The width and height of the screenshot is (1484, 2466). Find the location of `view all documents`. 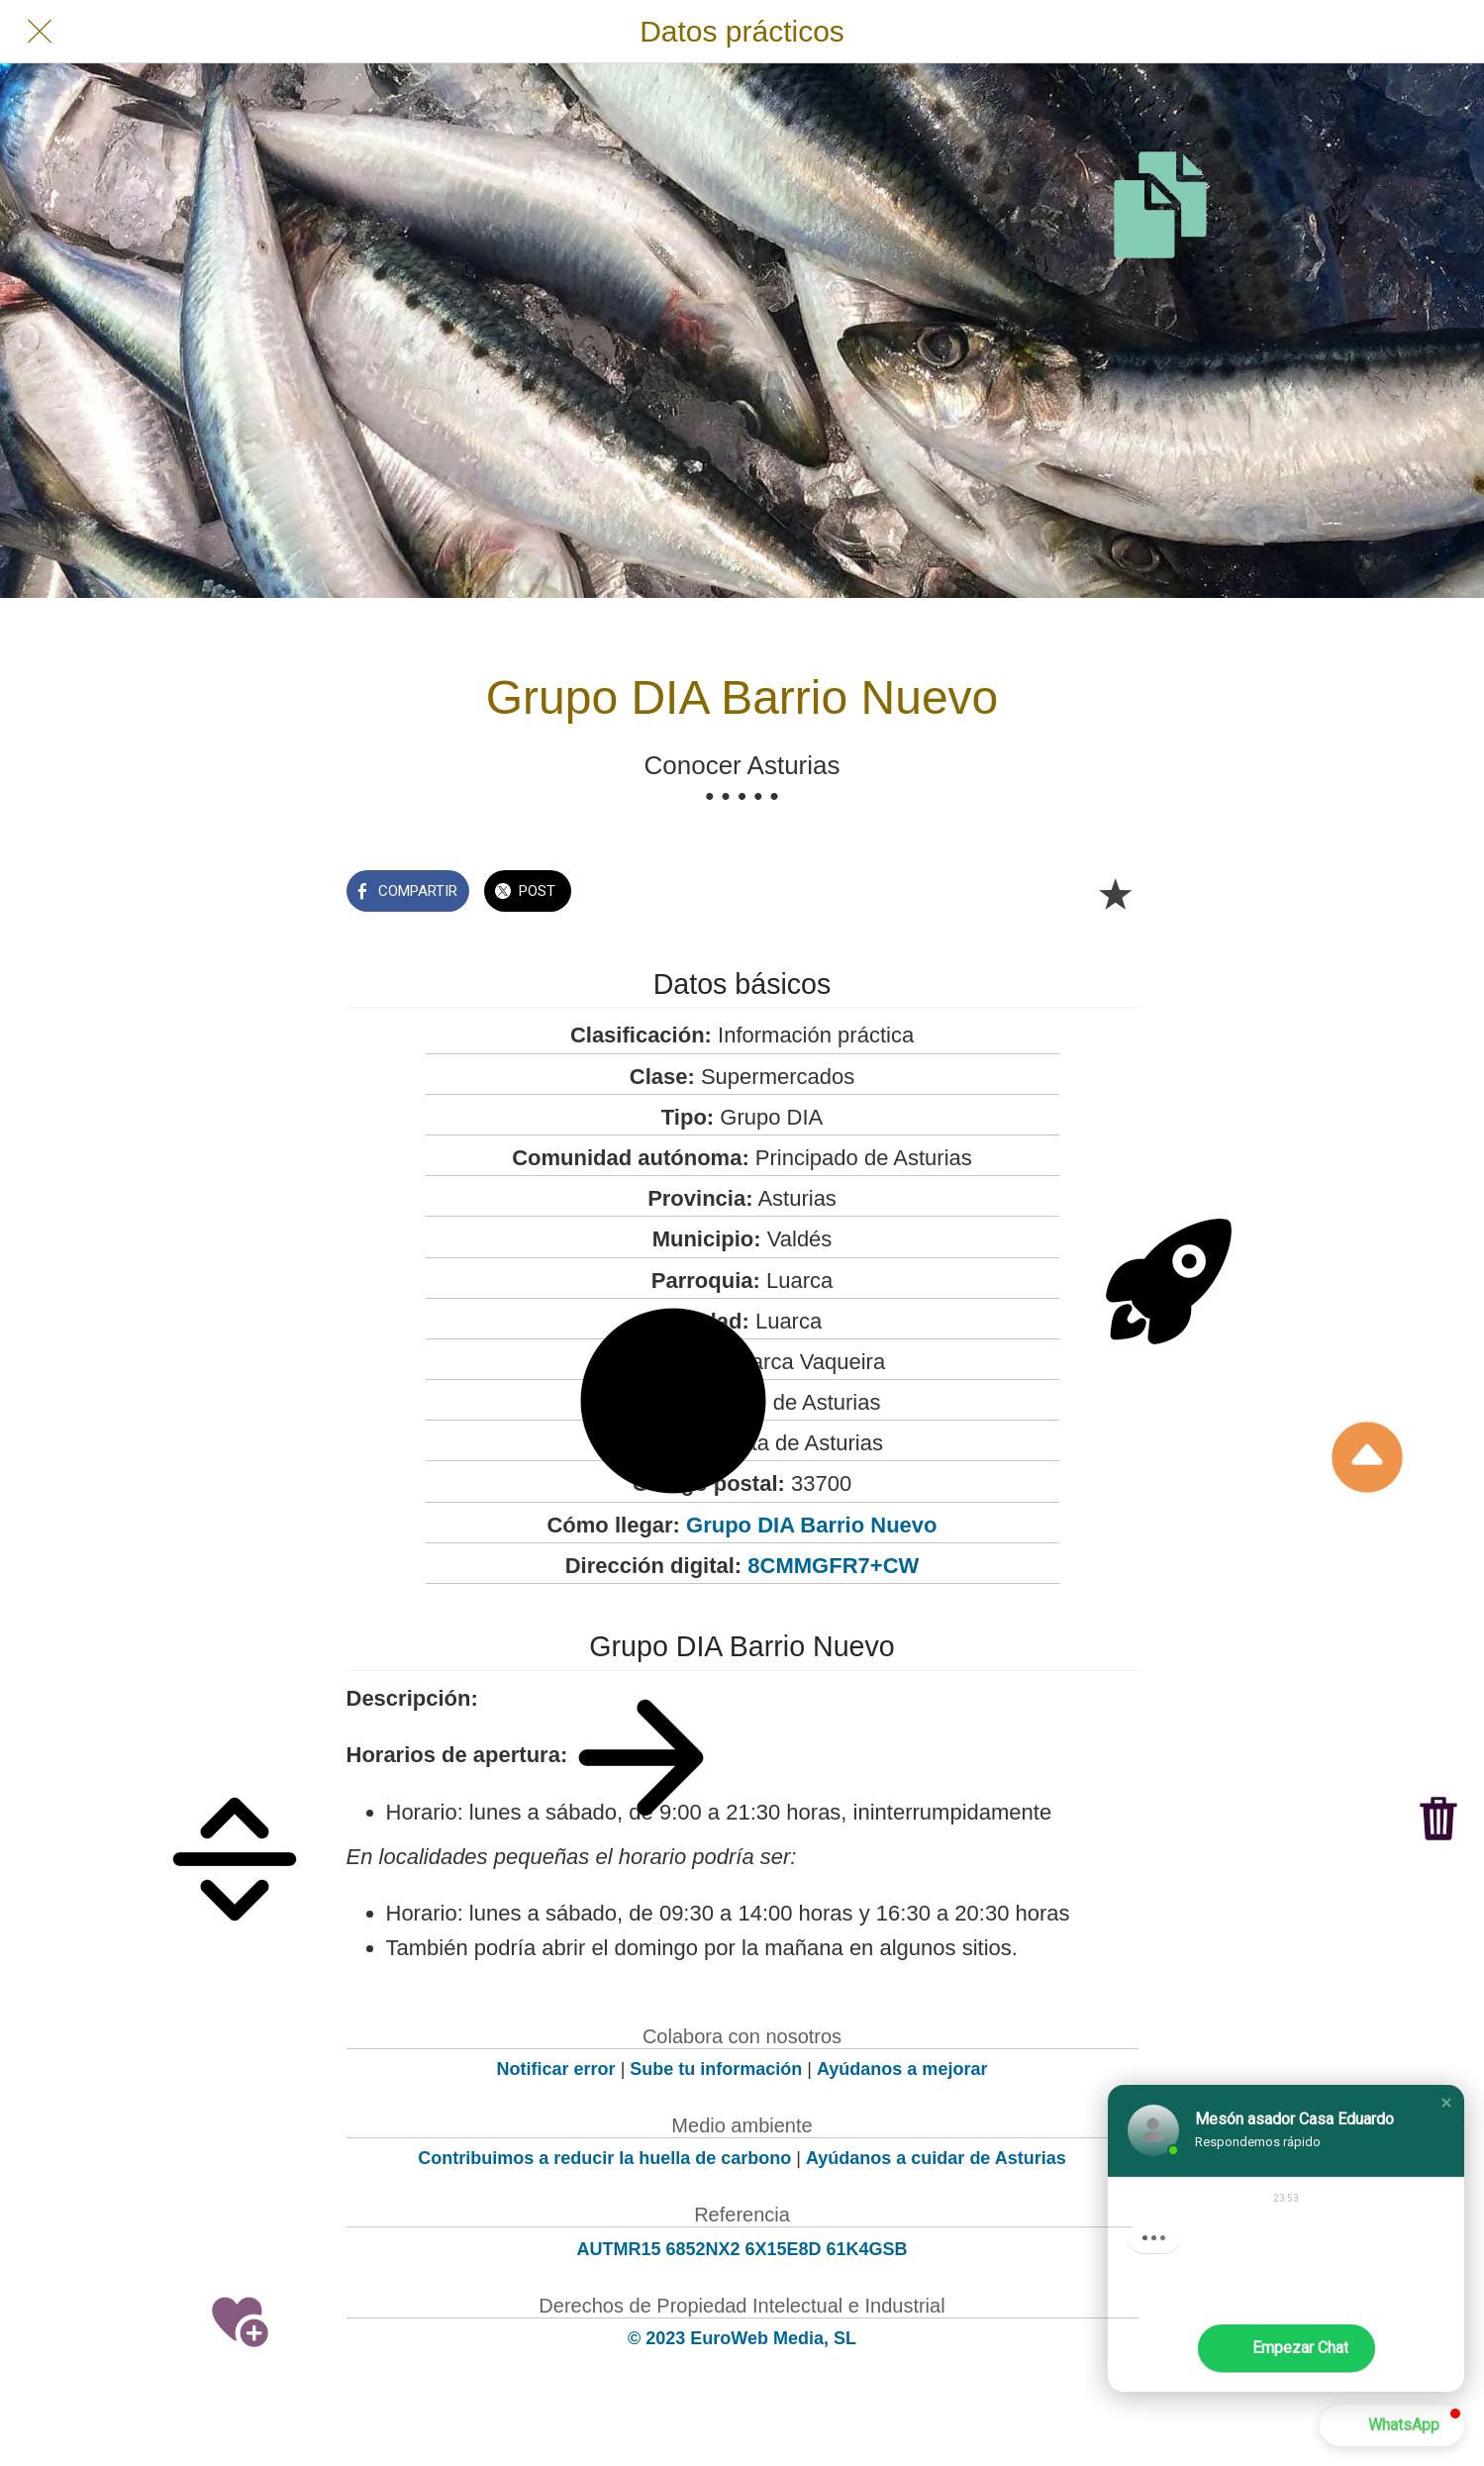

view all documents is located at coordinates (1160, 205).